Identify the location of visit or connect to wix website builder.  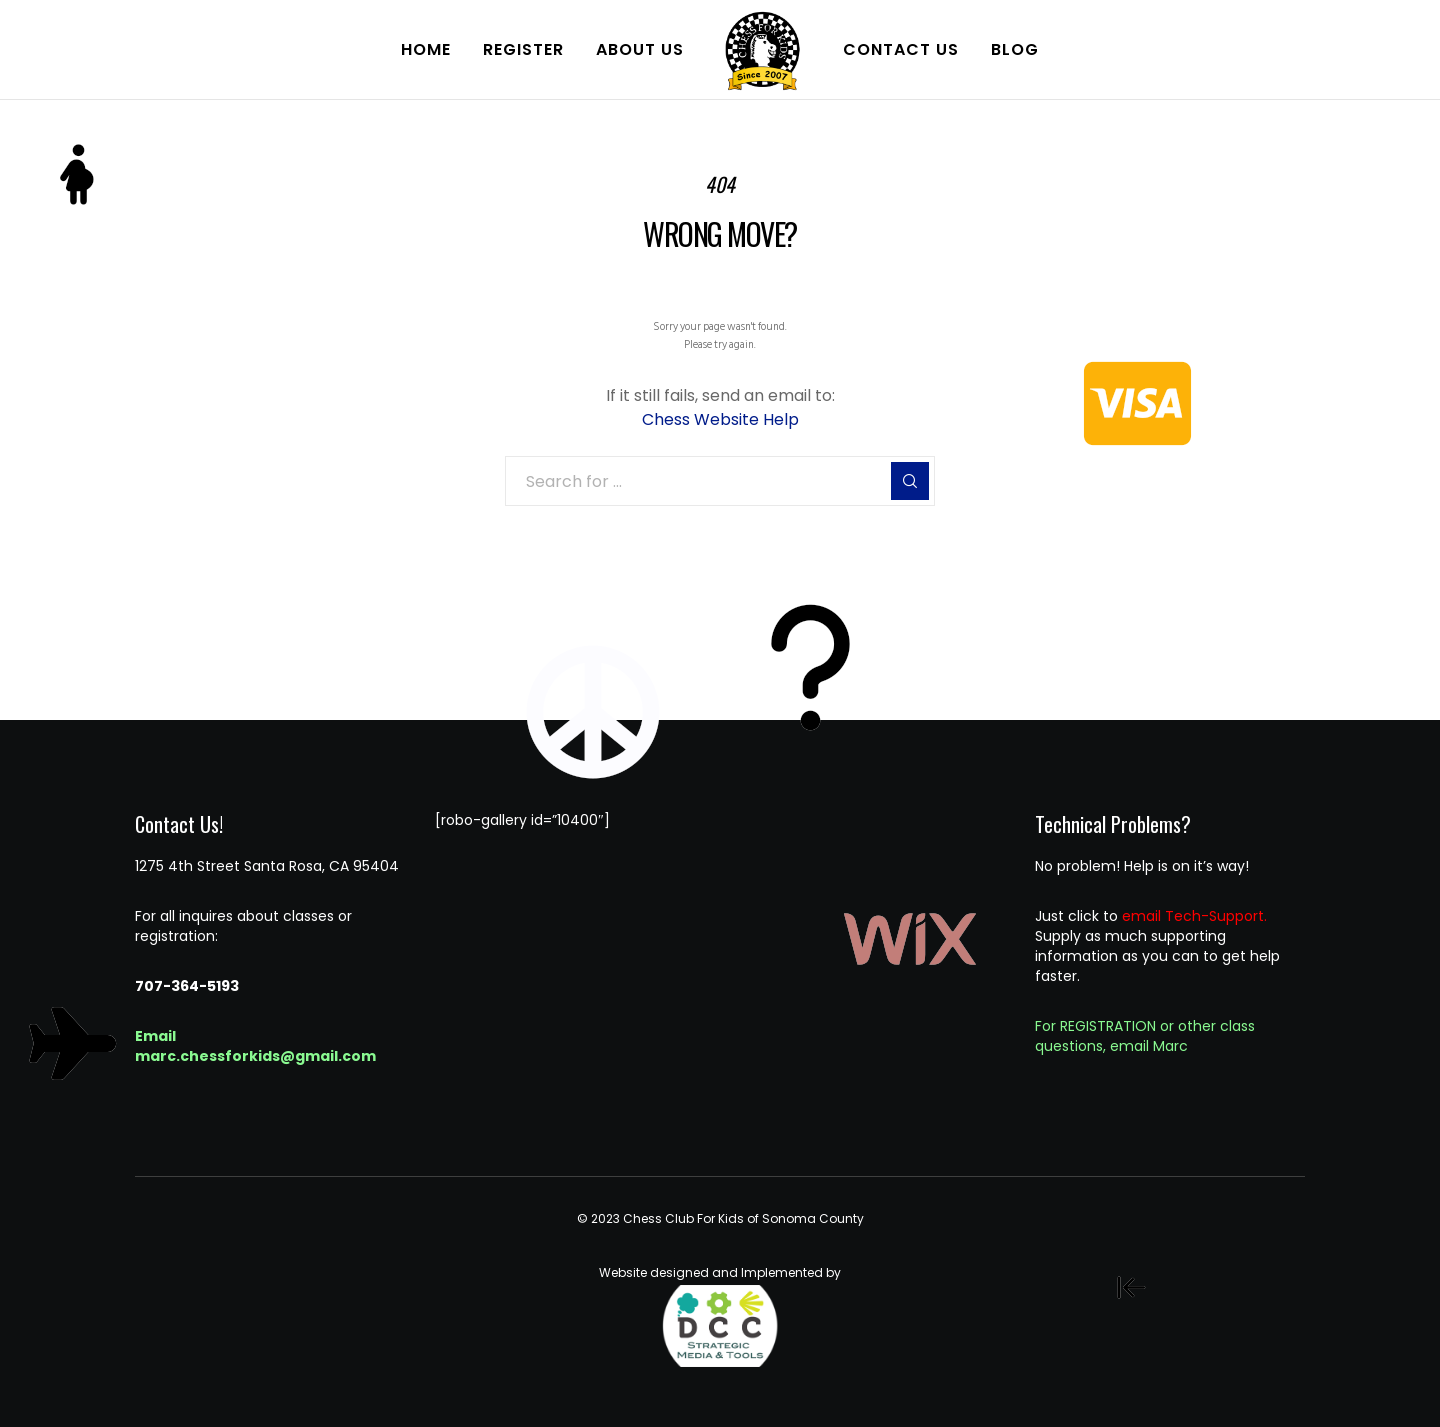
(910, 939).